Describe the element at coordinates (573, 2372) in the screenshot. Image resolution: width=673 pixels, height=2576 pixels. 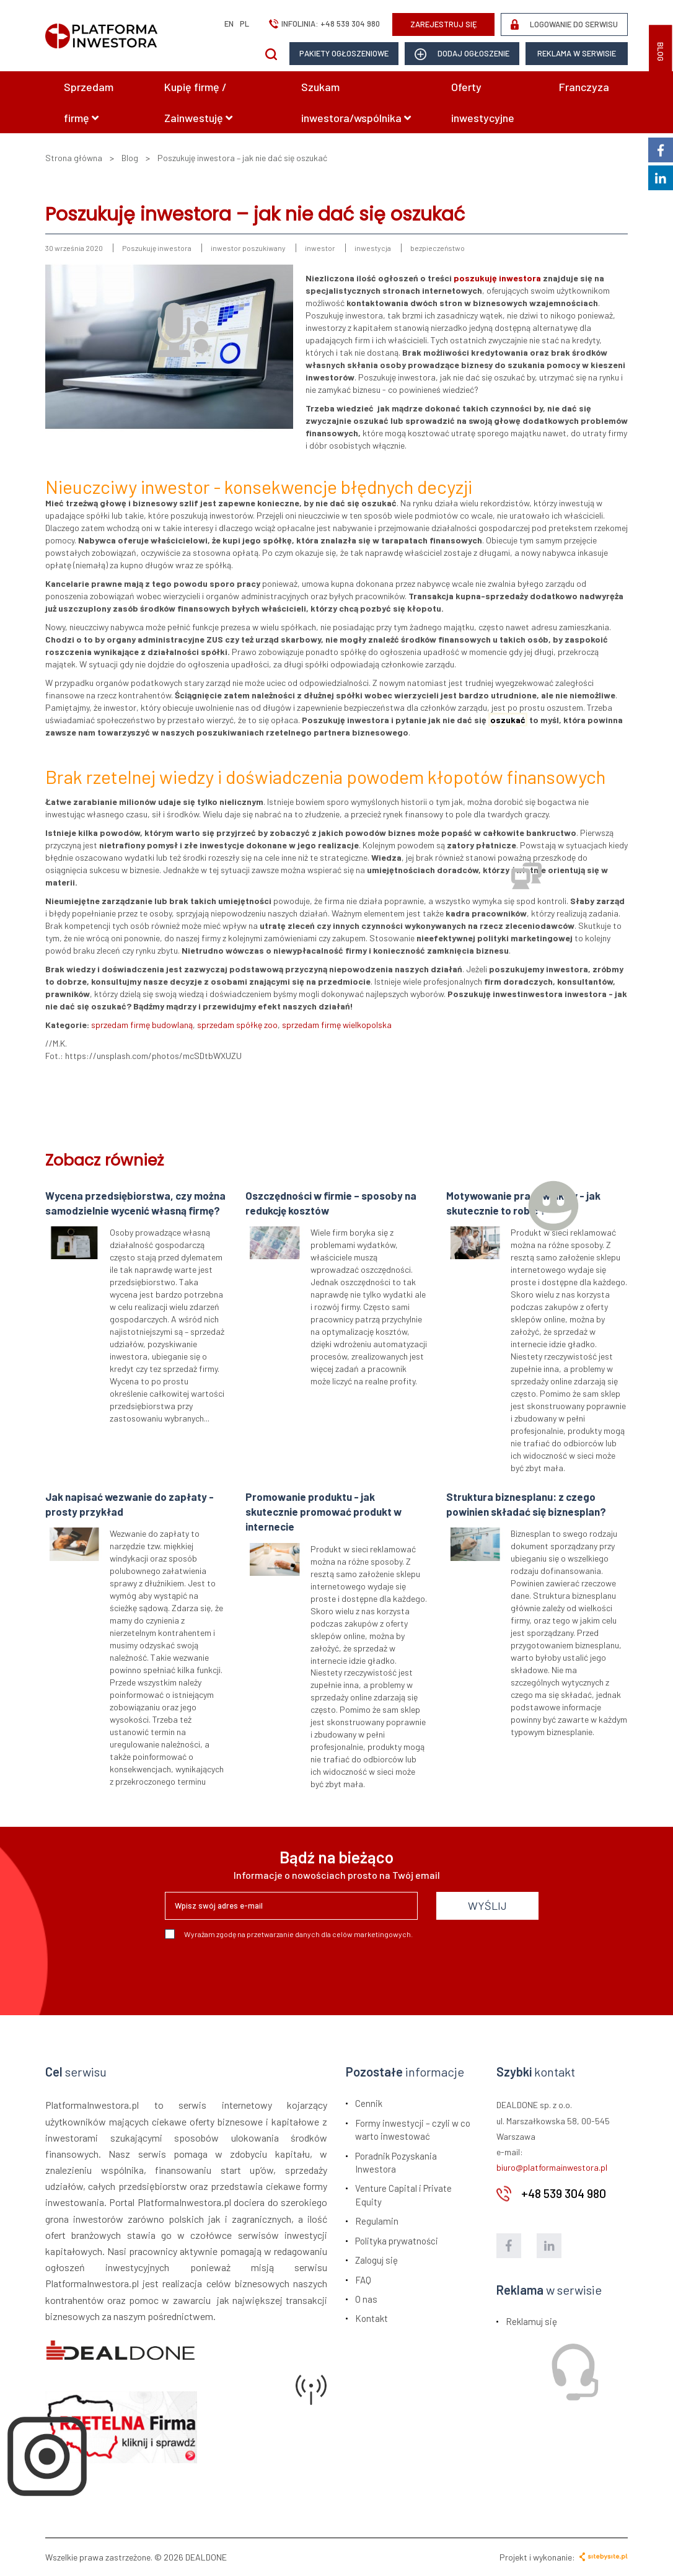
I see `access audio or voice chat settings` at that location.